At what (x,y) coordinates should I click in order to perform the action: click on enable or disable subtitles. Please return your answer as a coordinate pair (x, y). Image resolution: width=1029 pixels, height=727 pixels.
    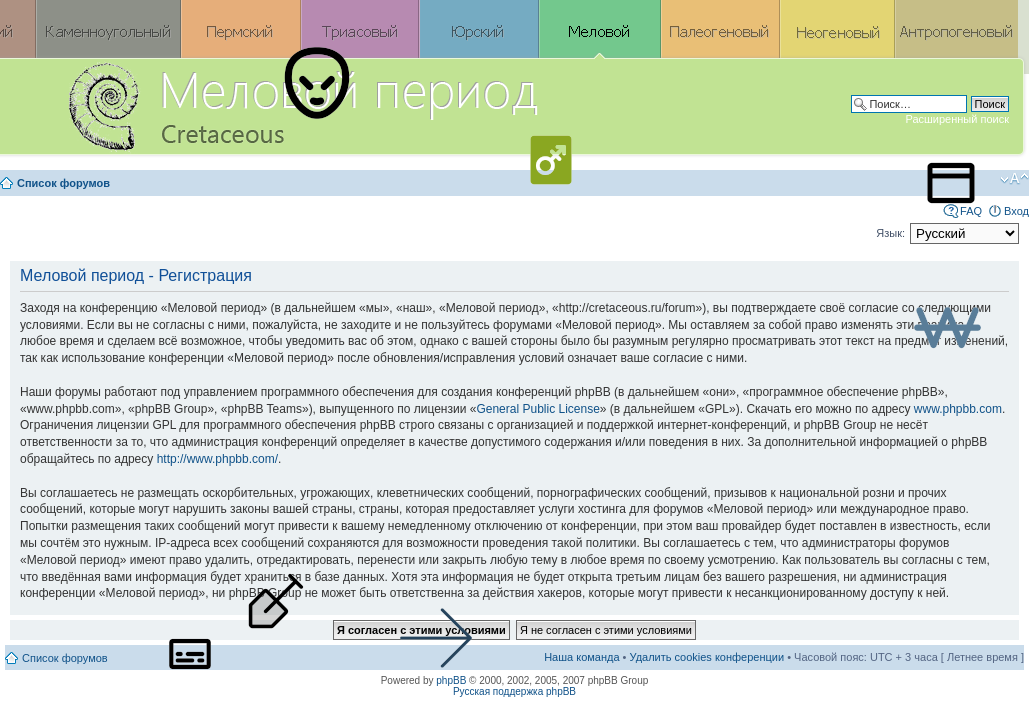
    Looking at the image, I should click on (190, 654).